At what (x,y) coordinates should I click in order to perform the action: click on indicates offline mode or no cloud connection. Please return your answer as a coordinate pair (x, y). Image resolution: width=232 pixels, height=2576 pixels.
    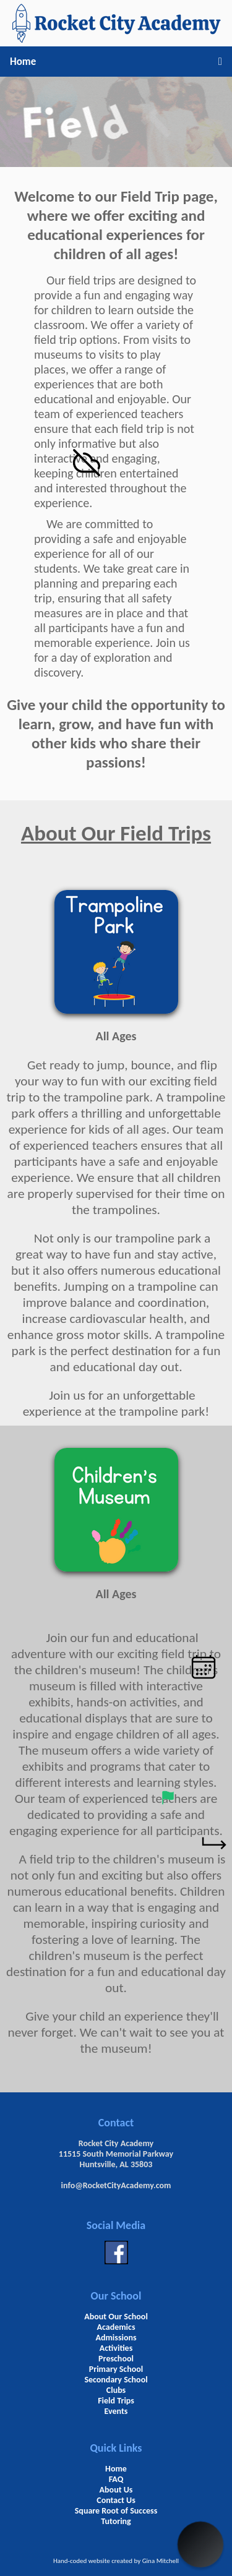
    Looking at the image, I should click on (87, 463).